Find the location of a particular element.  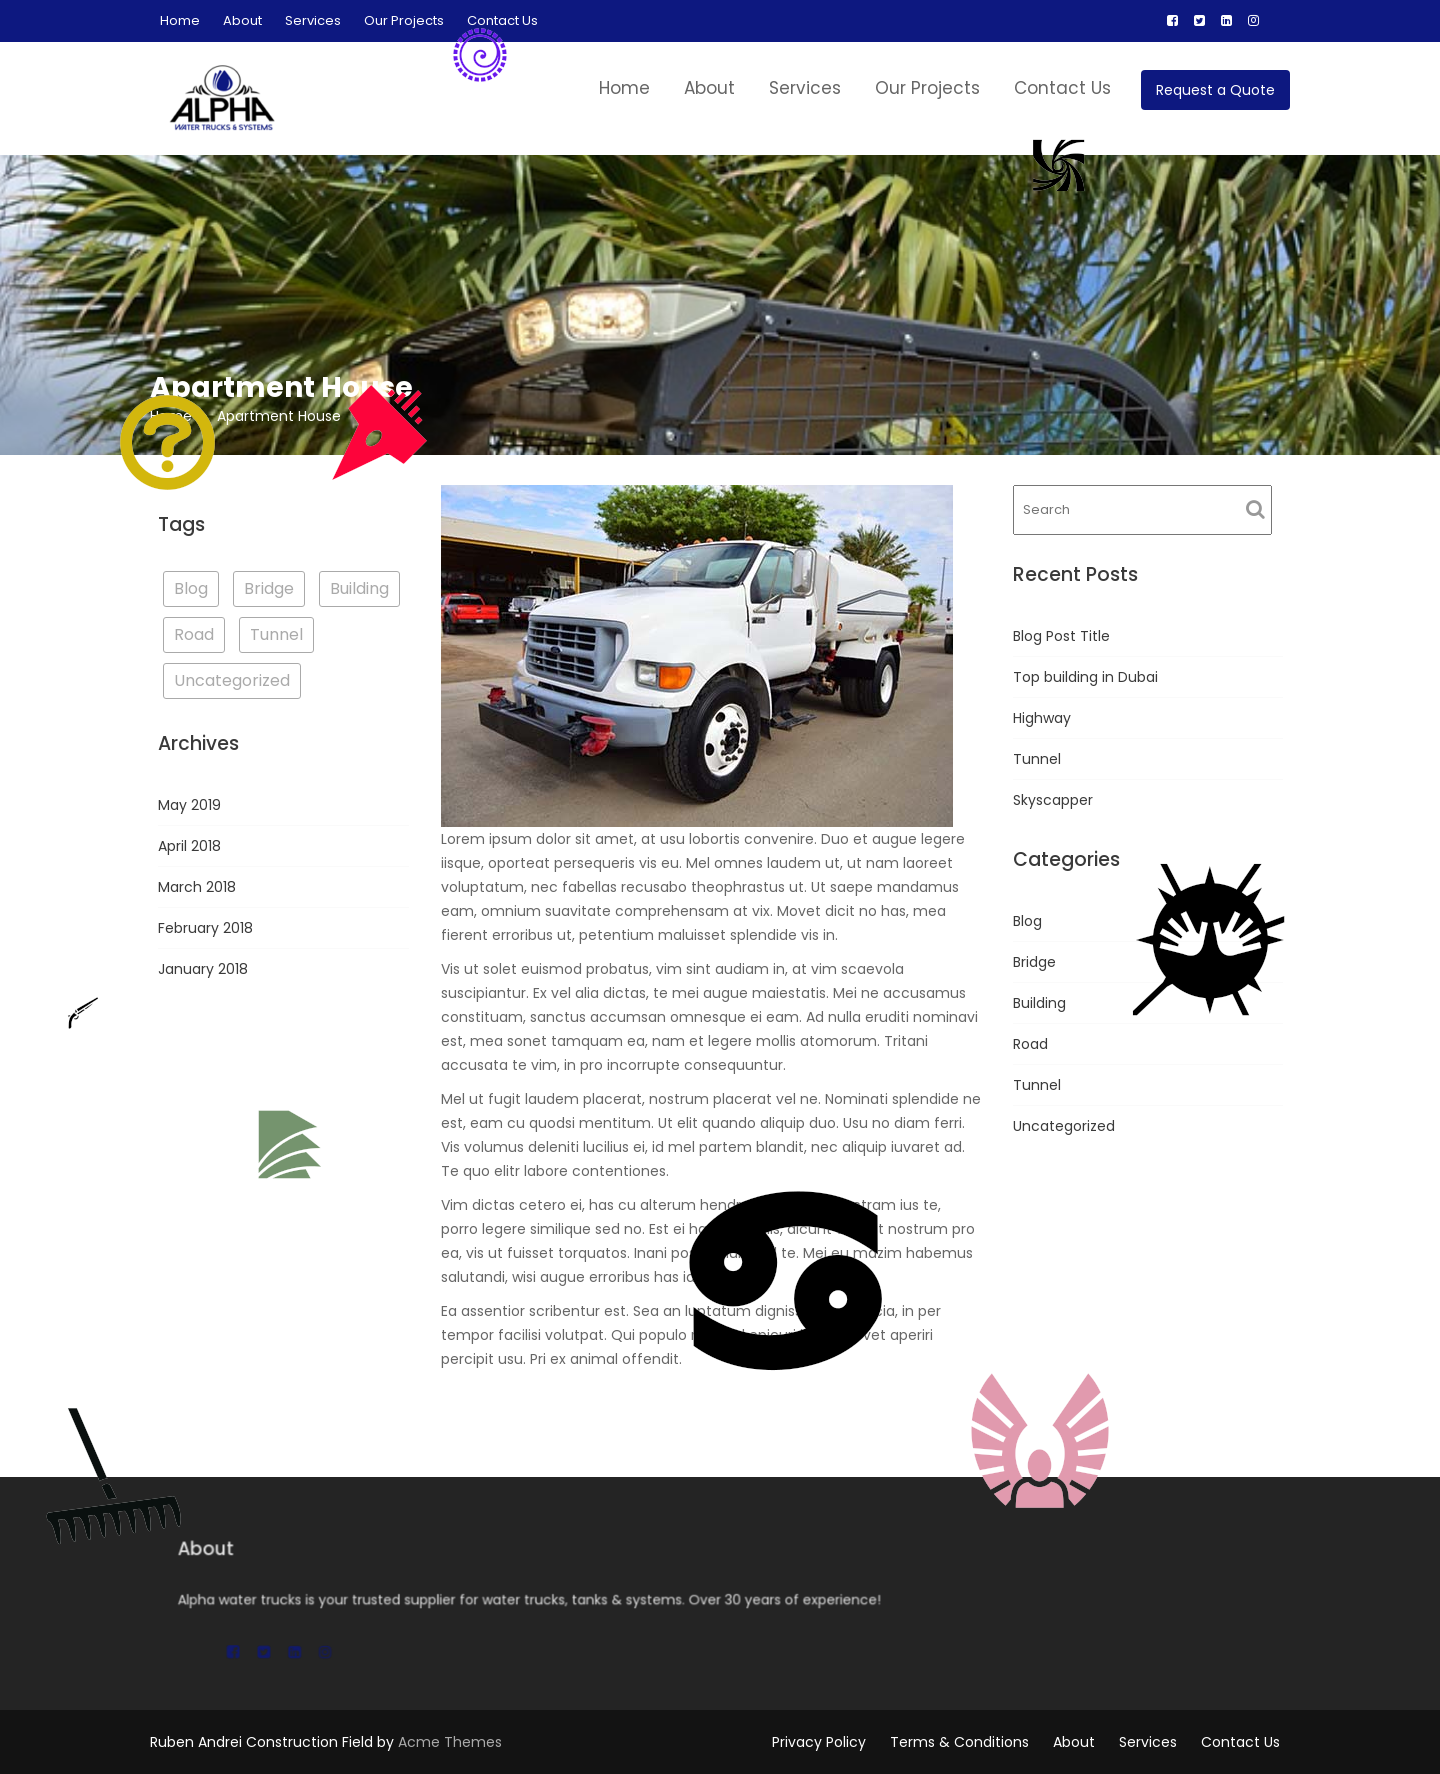

view documents or files is located at coordinates (292, 1144).